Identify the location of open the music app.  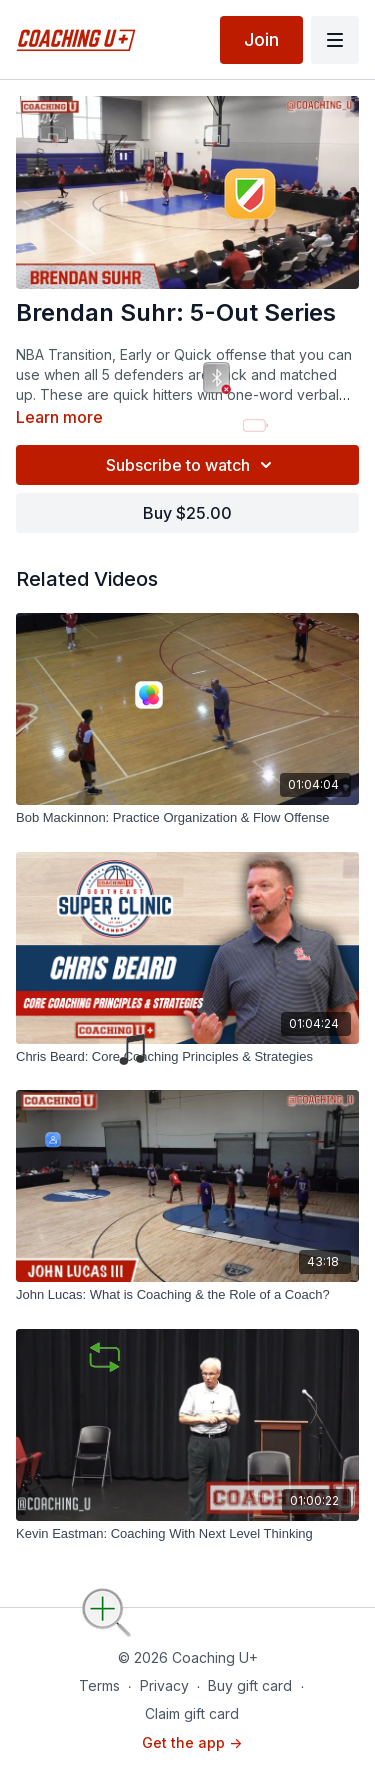
(132, 1050).